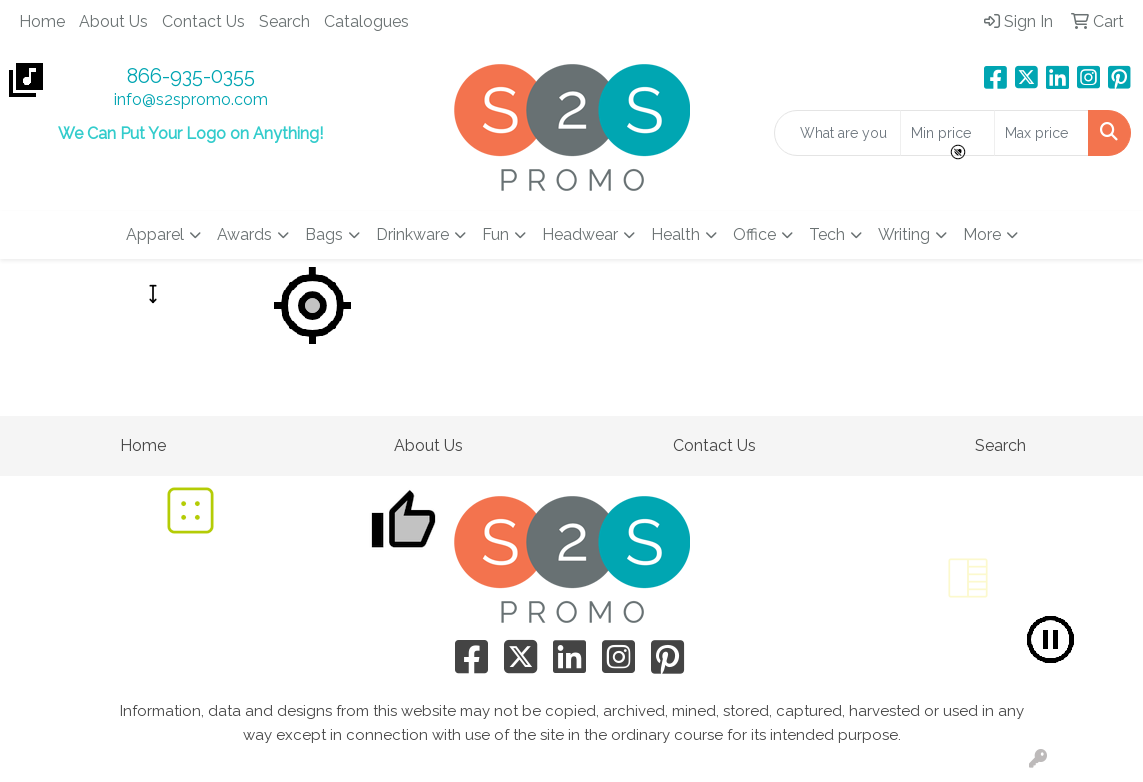  I want to click on pause media playback, so click(1050, 639).